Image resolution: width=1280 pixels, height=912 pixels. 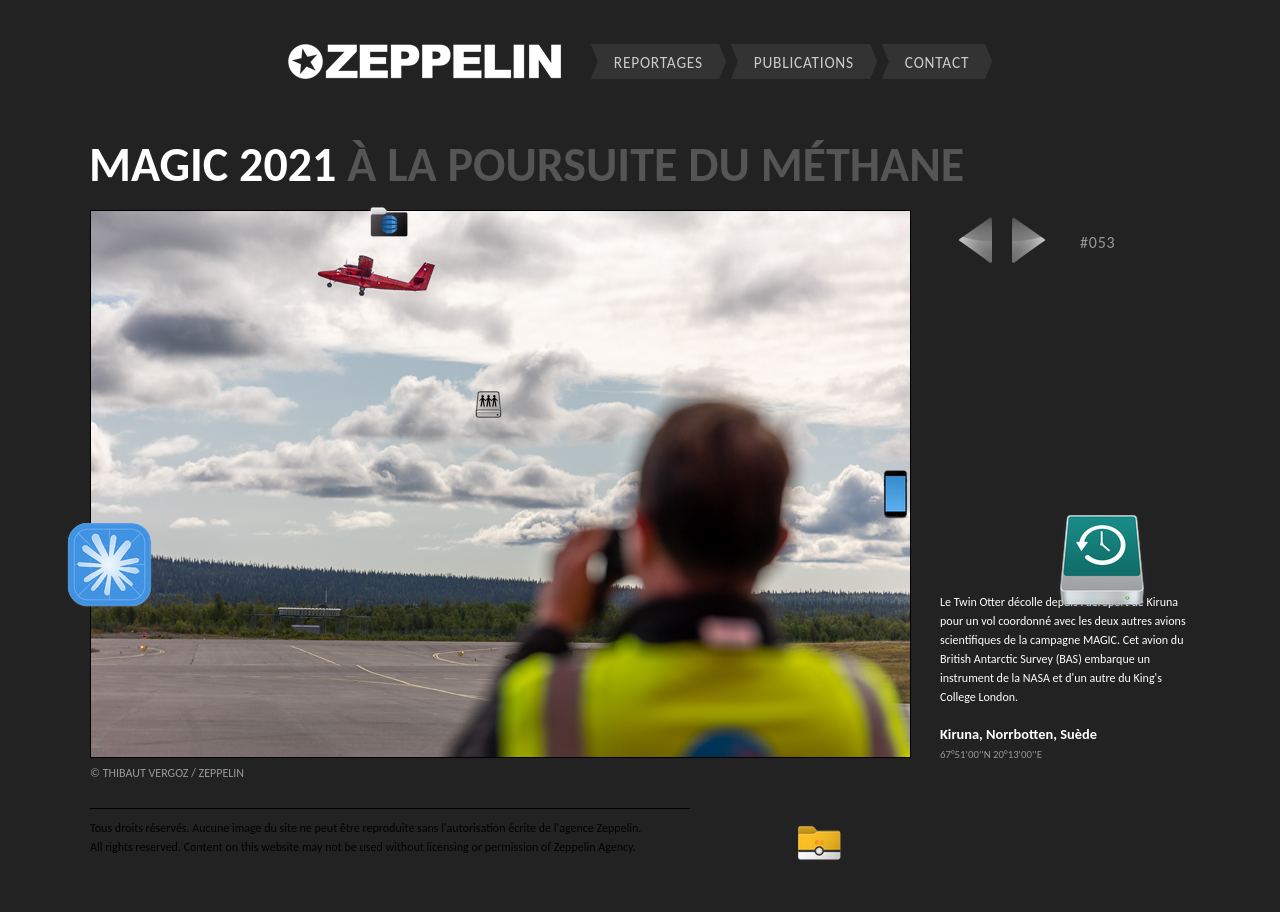 I want to click on open folder containing pokémon game files, so click(x=819, y=844).